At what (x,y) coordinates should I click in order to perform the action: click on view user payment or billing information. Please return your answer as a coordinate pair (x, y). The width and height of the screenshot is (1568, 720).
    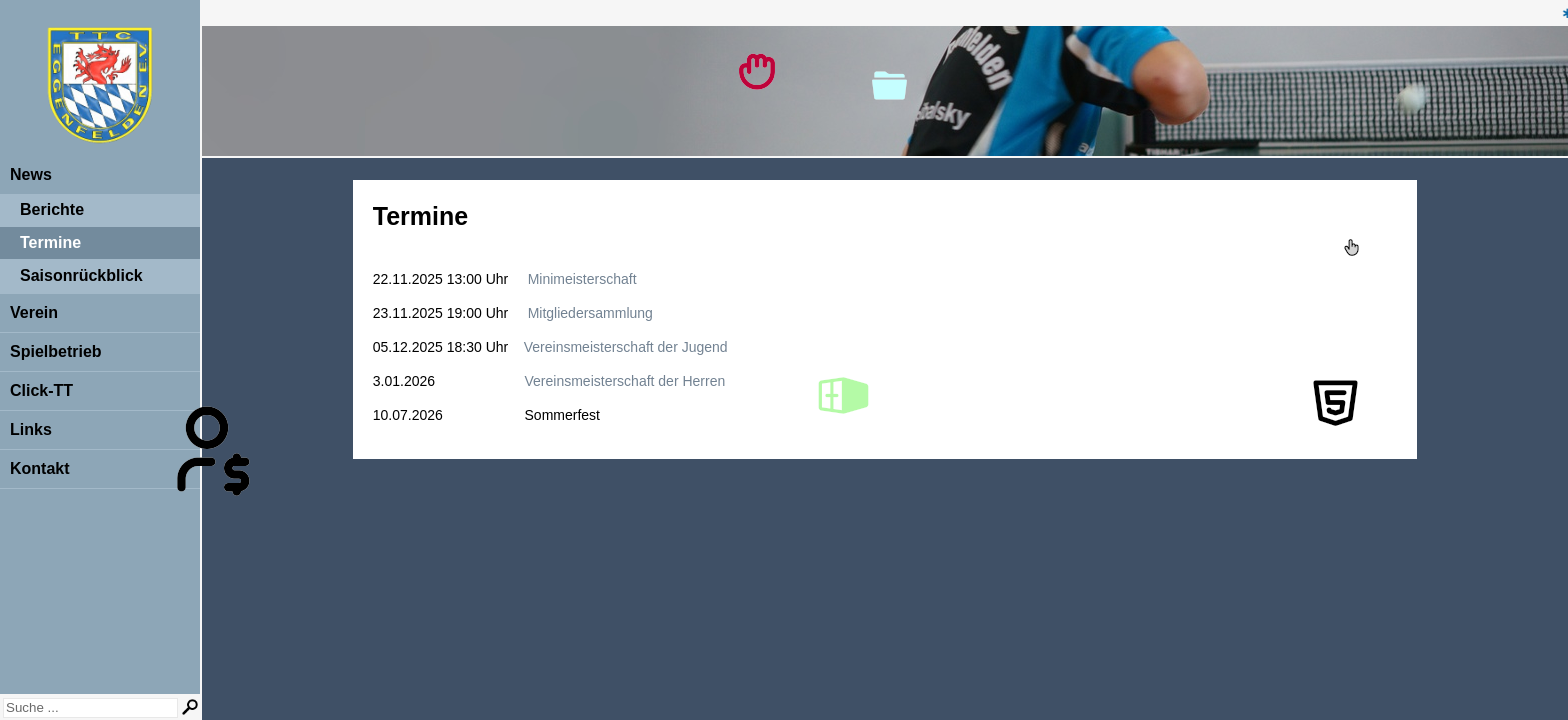
    Looking at the image, I should click on (207, 449).